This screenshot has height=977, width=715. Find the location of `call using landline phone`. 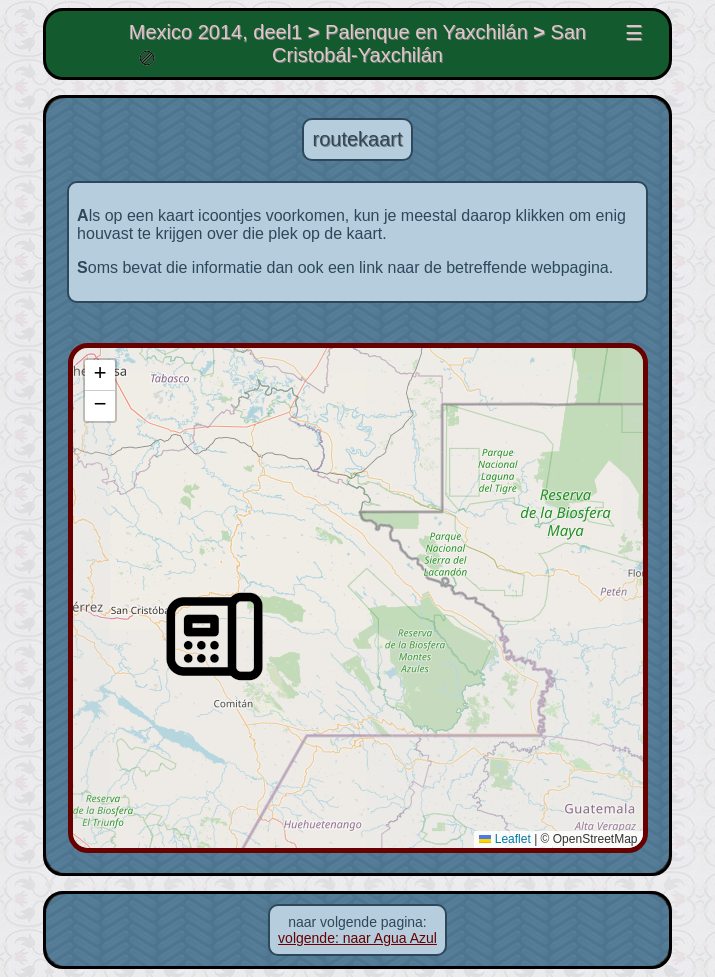

call using landline phone is located at coordinates (214, 636).